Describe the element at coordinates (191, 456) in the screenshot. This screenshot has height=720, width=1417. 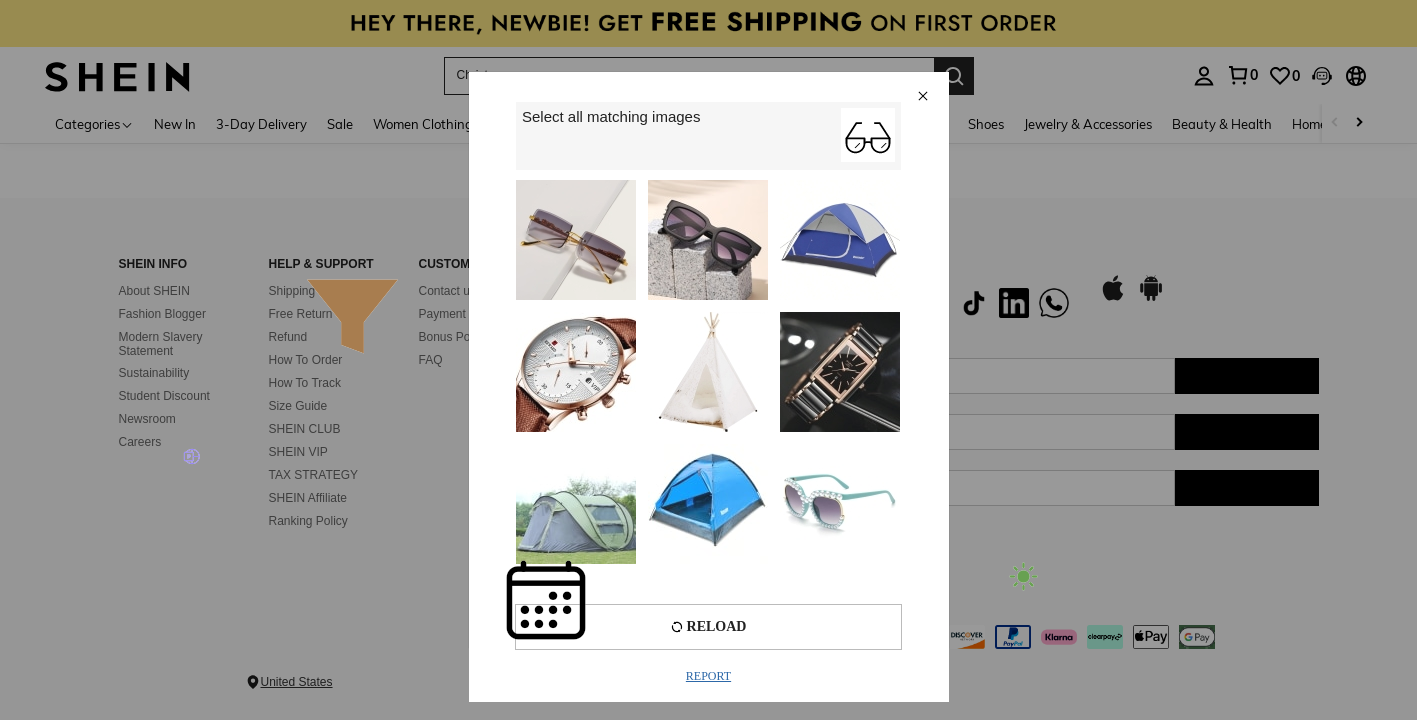
I see `open Microsoft PowerPoint` at that location.